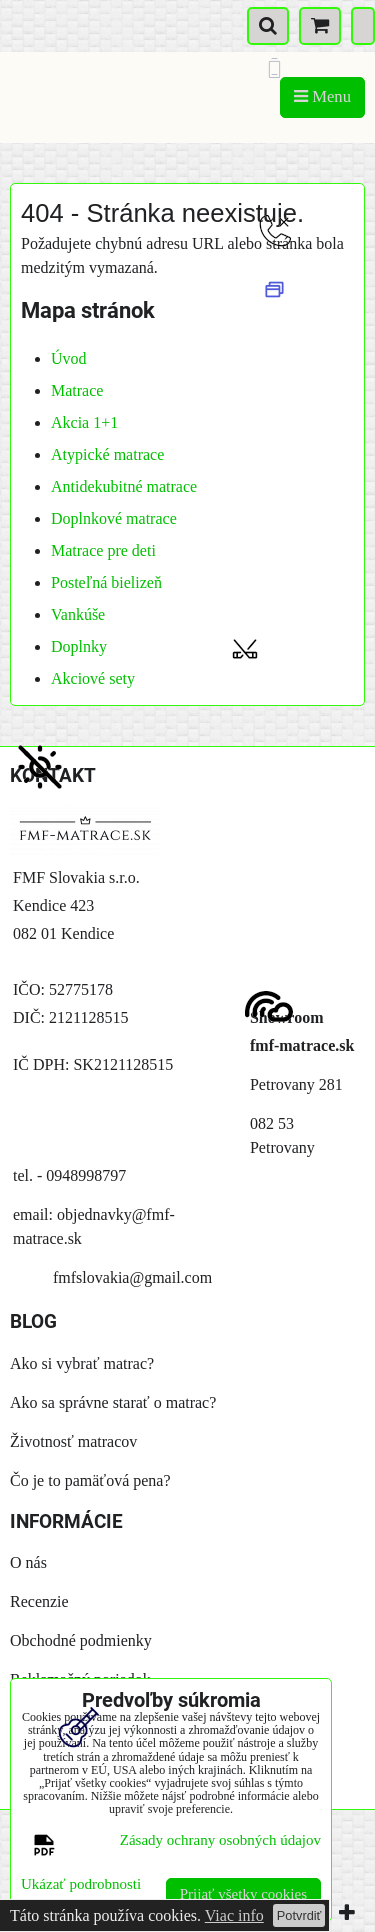 This screenshot has width=375, height=1932. I want to click on indicates low battery status, so click(274, 68).